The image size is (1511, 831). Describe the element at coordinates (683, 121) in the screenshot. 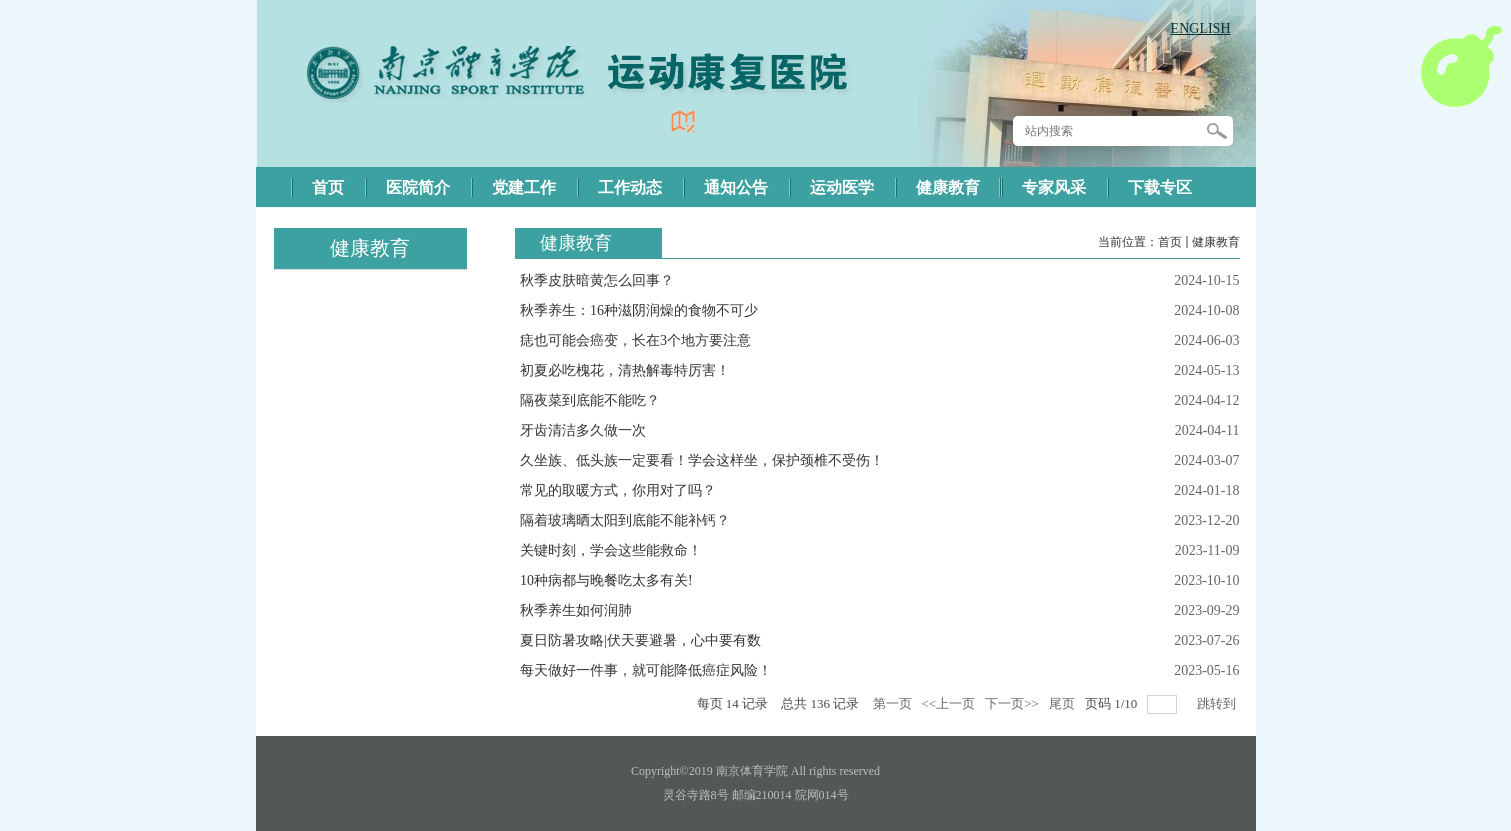

I see `view deals and discounts nearby` at that location.